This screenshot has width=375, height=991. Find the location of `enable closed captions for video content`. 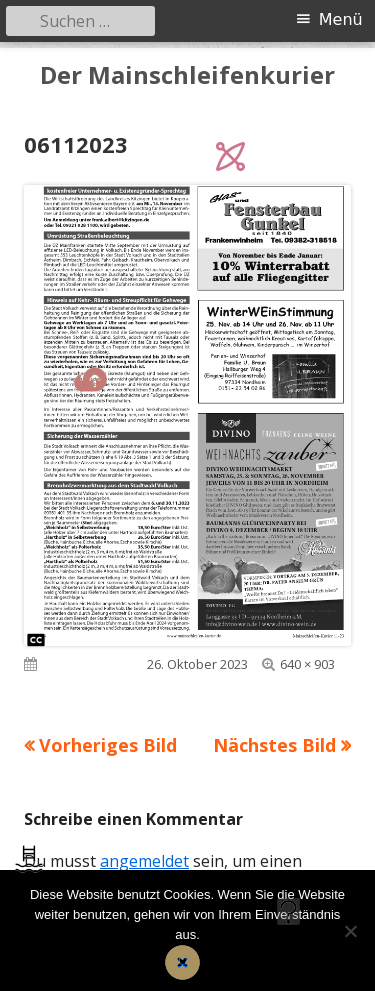

enable closed captions for video content is located at coordinates (36, 640).